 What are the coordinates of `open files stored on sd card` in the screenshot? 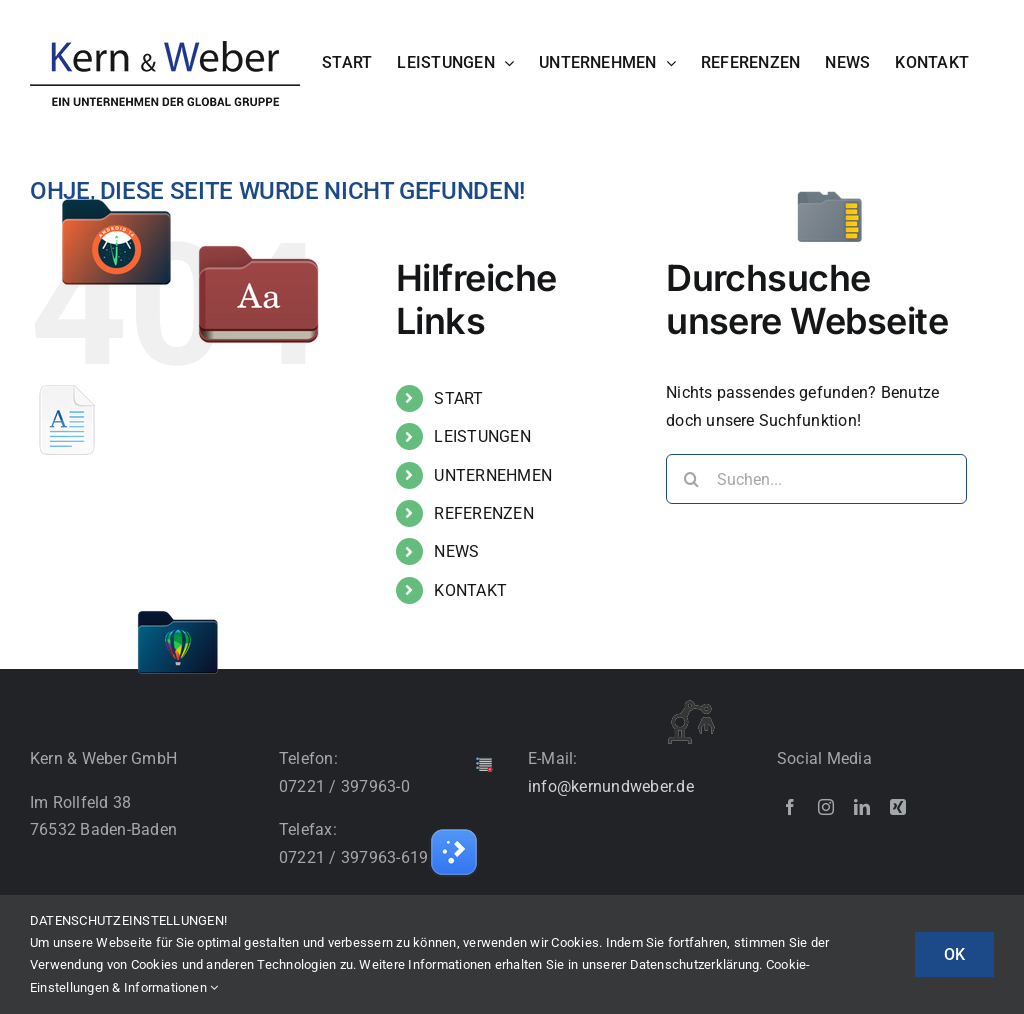 It's located at (829, 218).